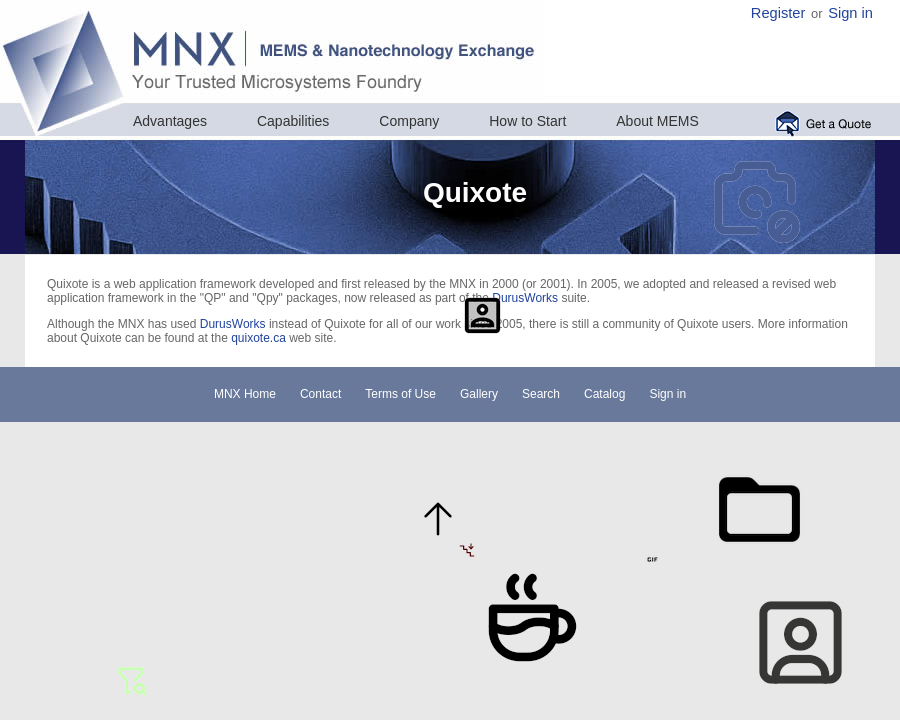  Describe the element at coordinates (467, 550) in the screenshot. I see `navigate to a lower floor` at that location.